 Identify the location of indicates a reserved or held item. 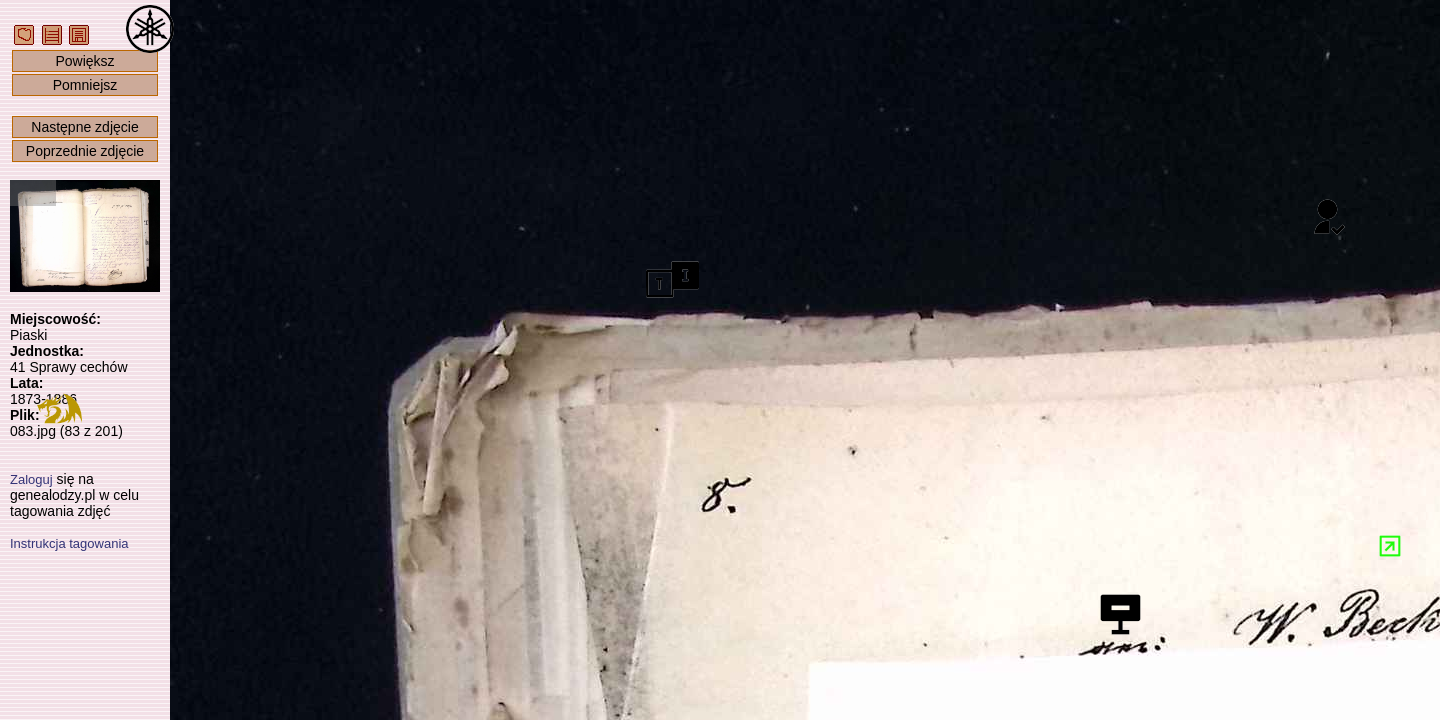
(1120, 614).